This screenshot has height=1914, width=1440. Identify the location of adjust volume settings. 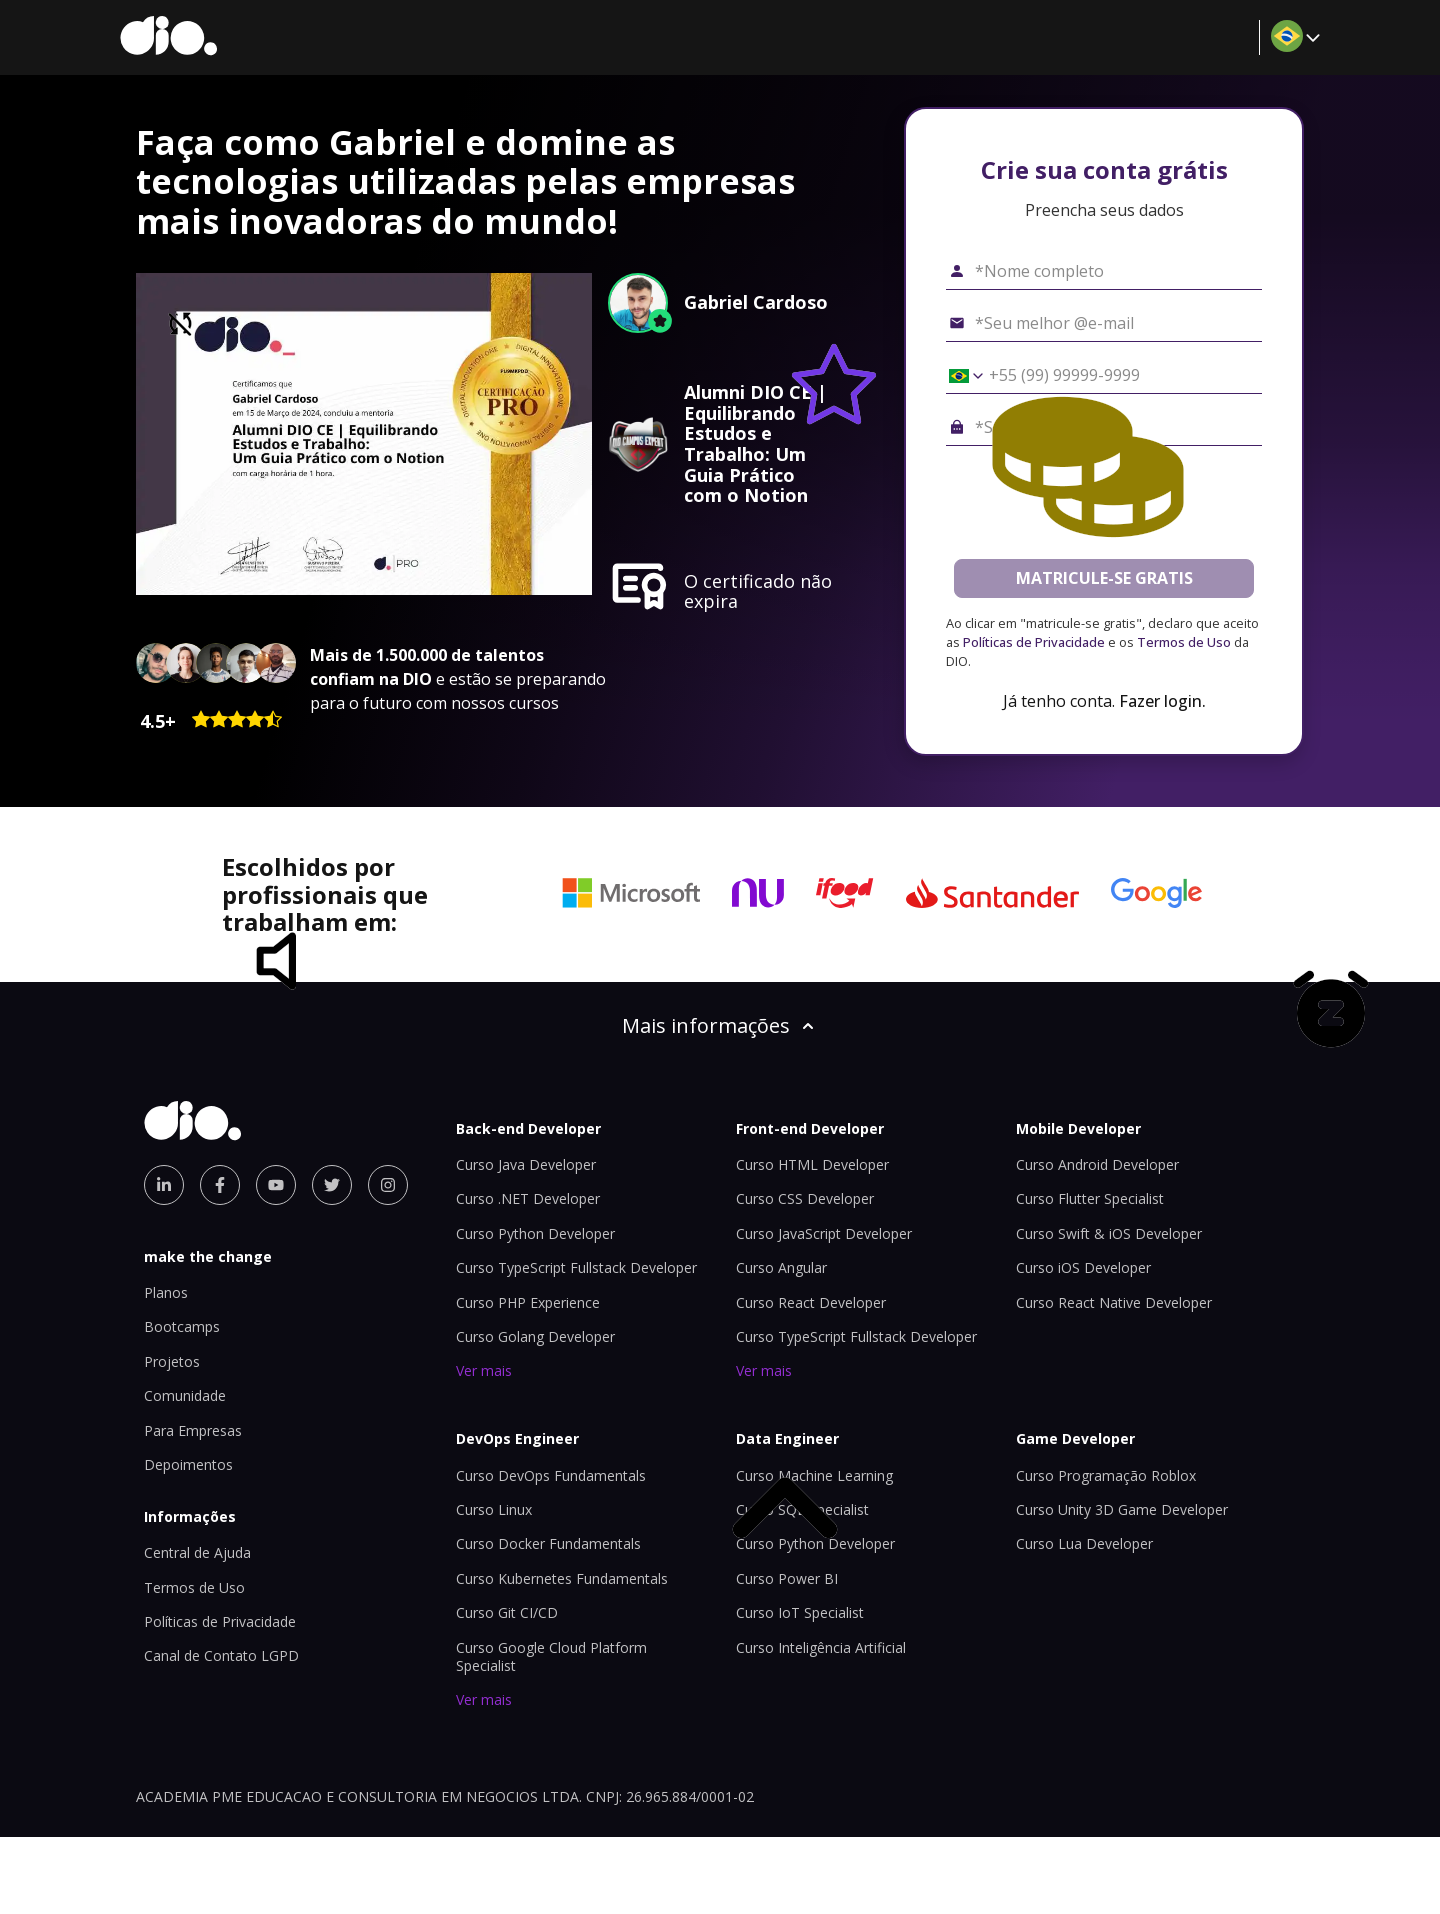
(296, 961).